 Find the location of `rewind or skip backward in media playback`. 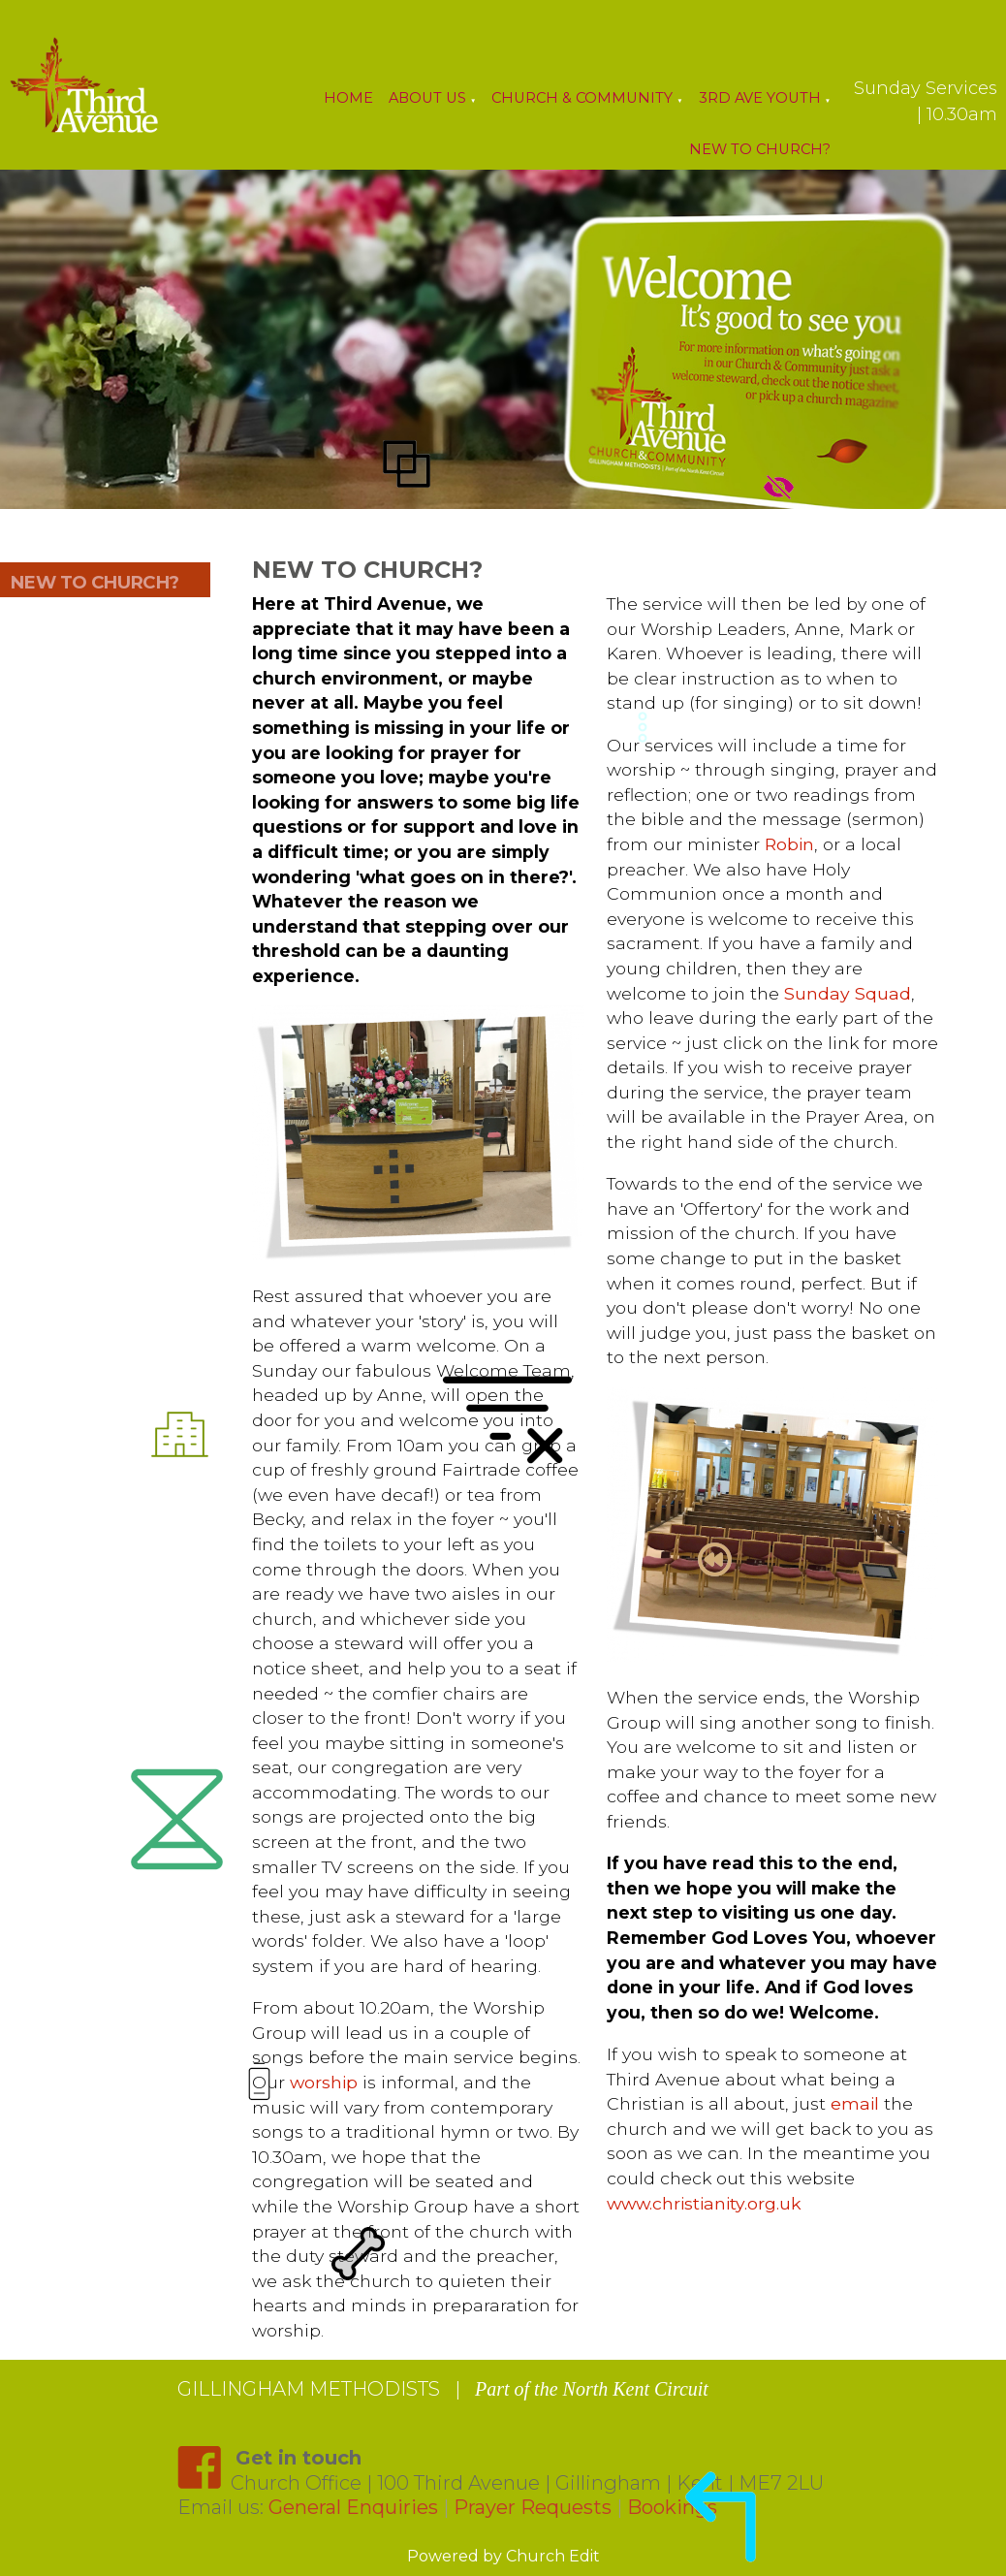

rewind or skip backward in media playback is located at coordinates (714, 1559).